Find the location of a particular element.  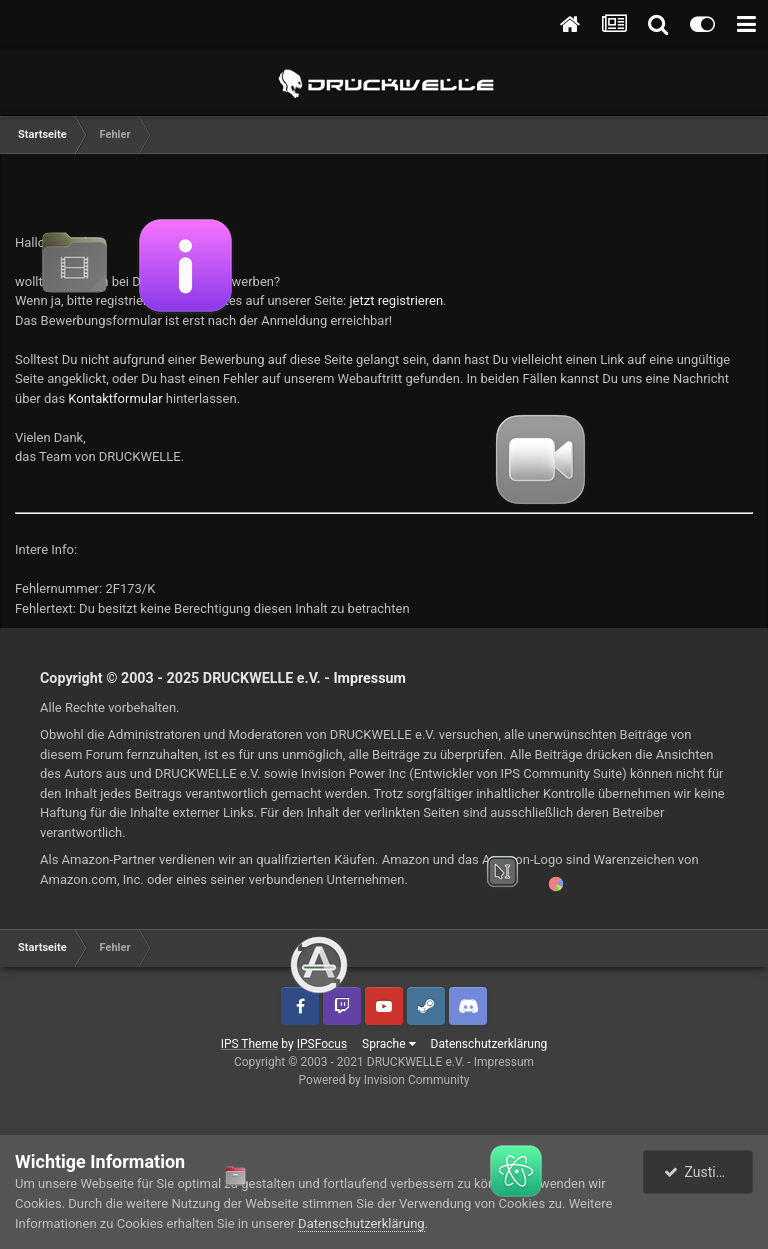

open cursor and pointer preferences is located at coordinates (502, 871).